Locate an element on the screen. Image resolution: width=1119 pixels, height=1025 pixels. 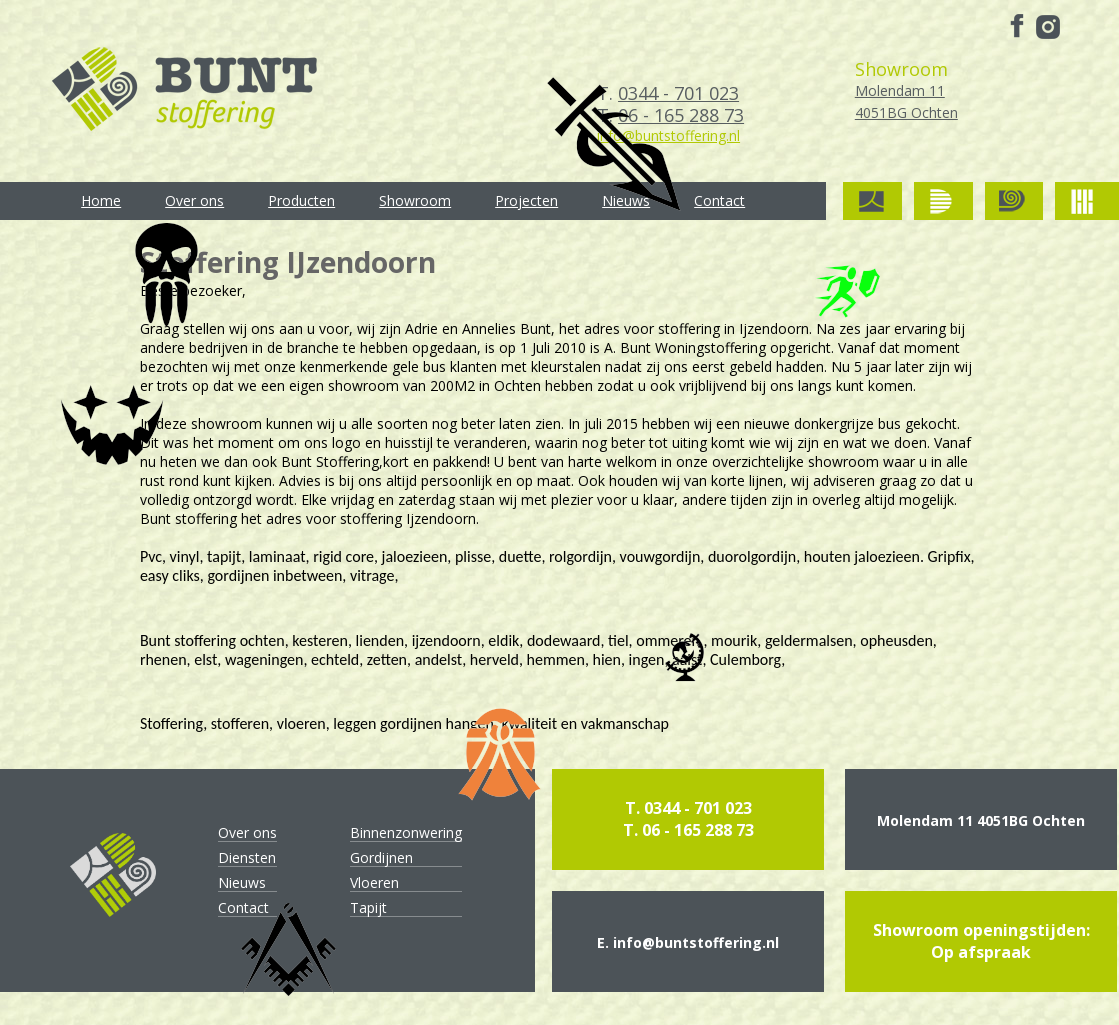
activate spiral thrust attack ability is located at coordinates (614, 143).